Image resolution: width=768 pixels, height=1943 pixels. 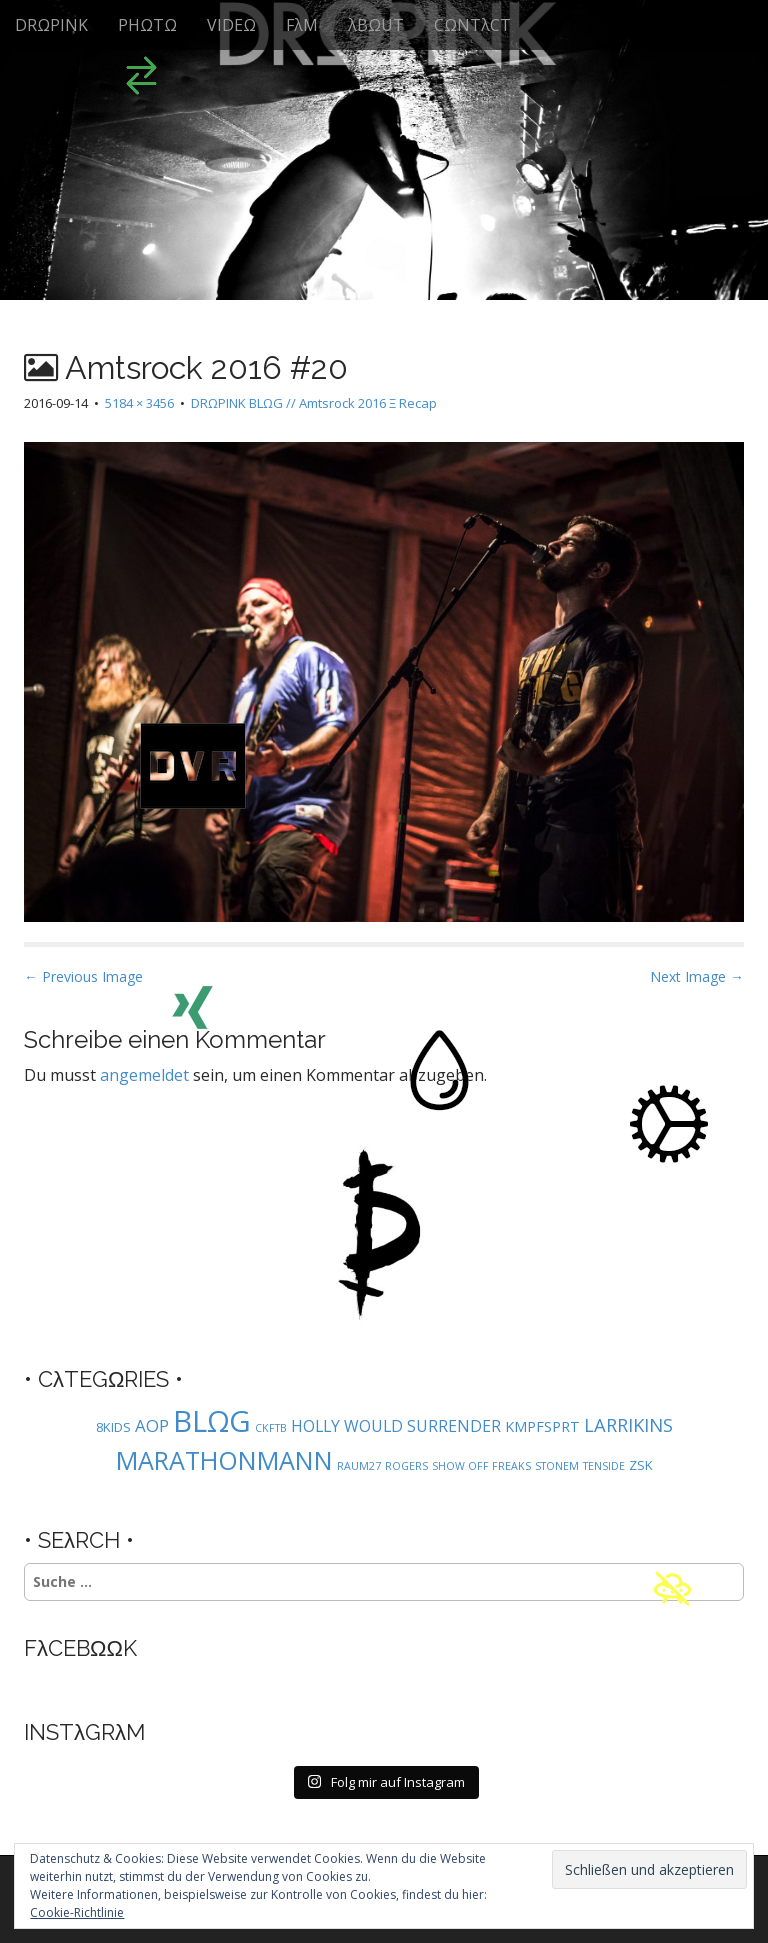 I want to click on swap or exchange items, so click(x=141, y=75).